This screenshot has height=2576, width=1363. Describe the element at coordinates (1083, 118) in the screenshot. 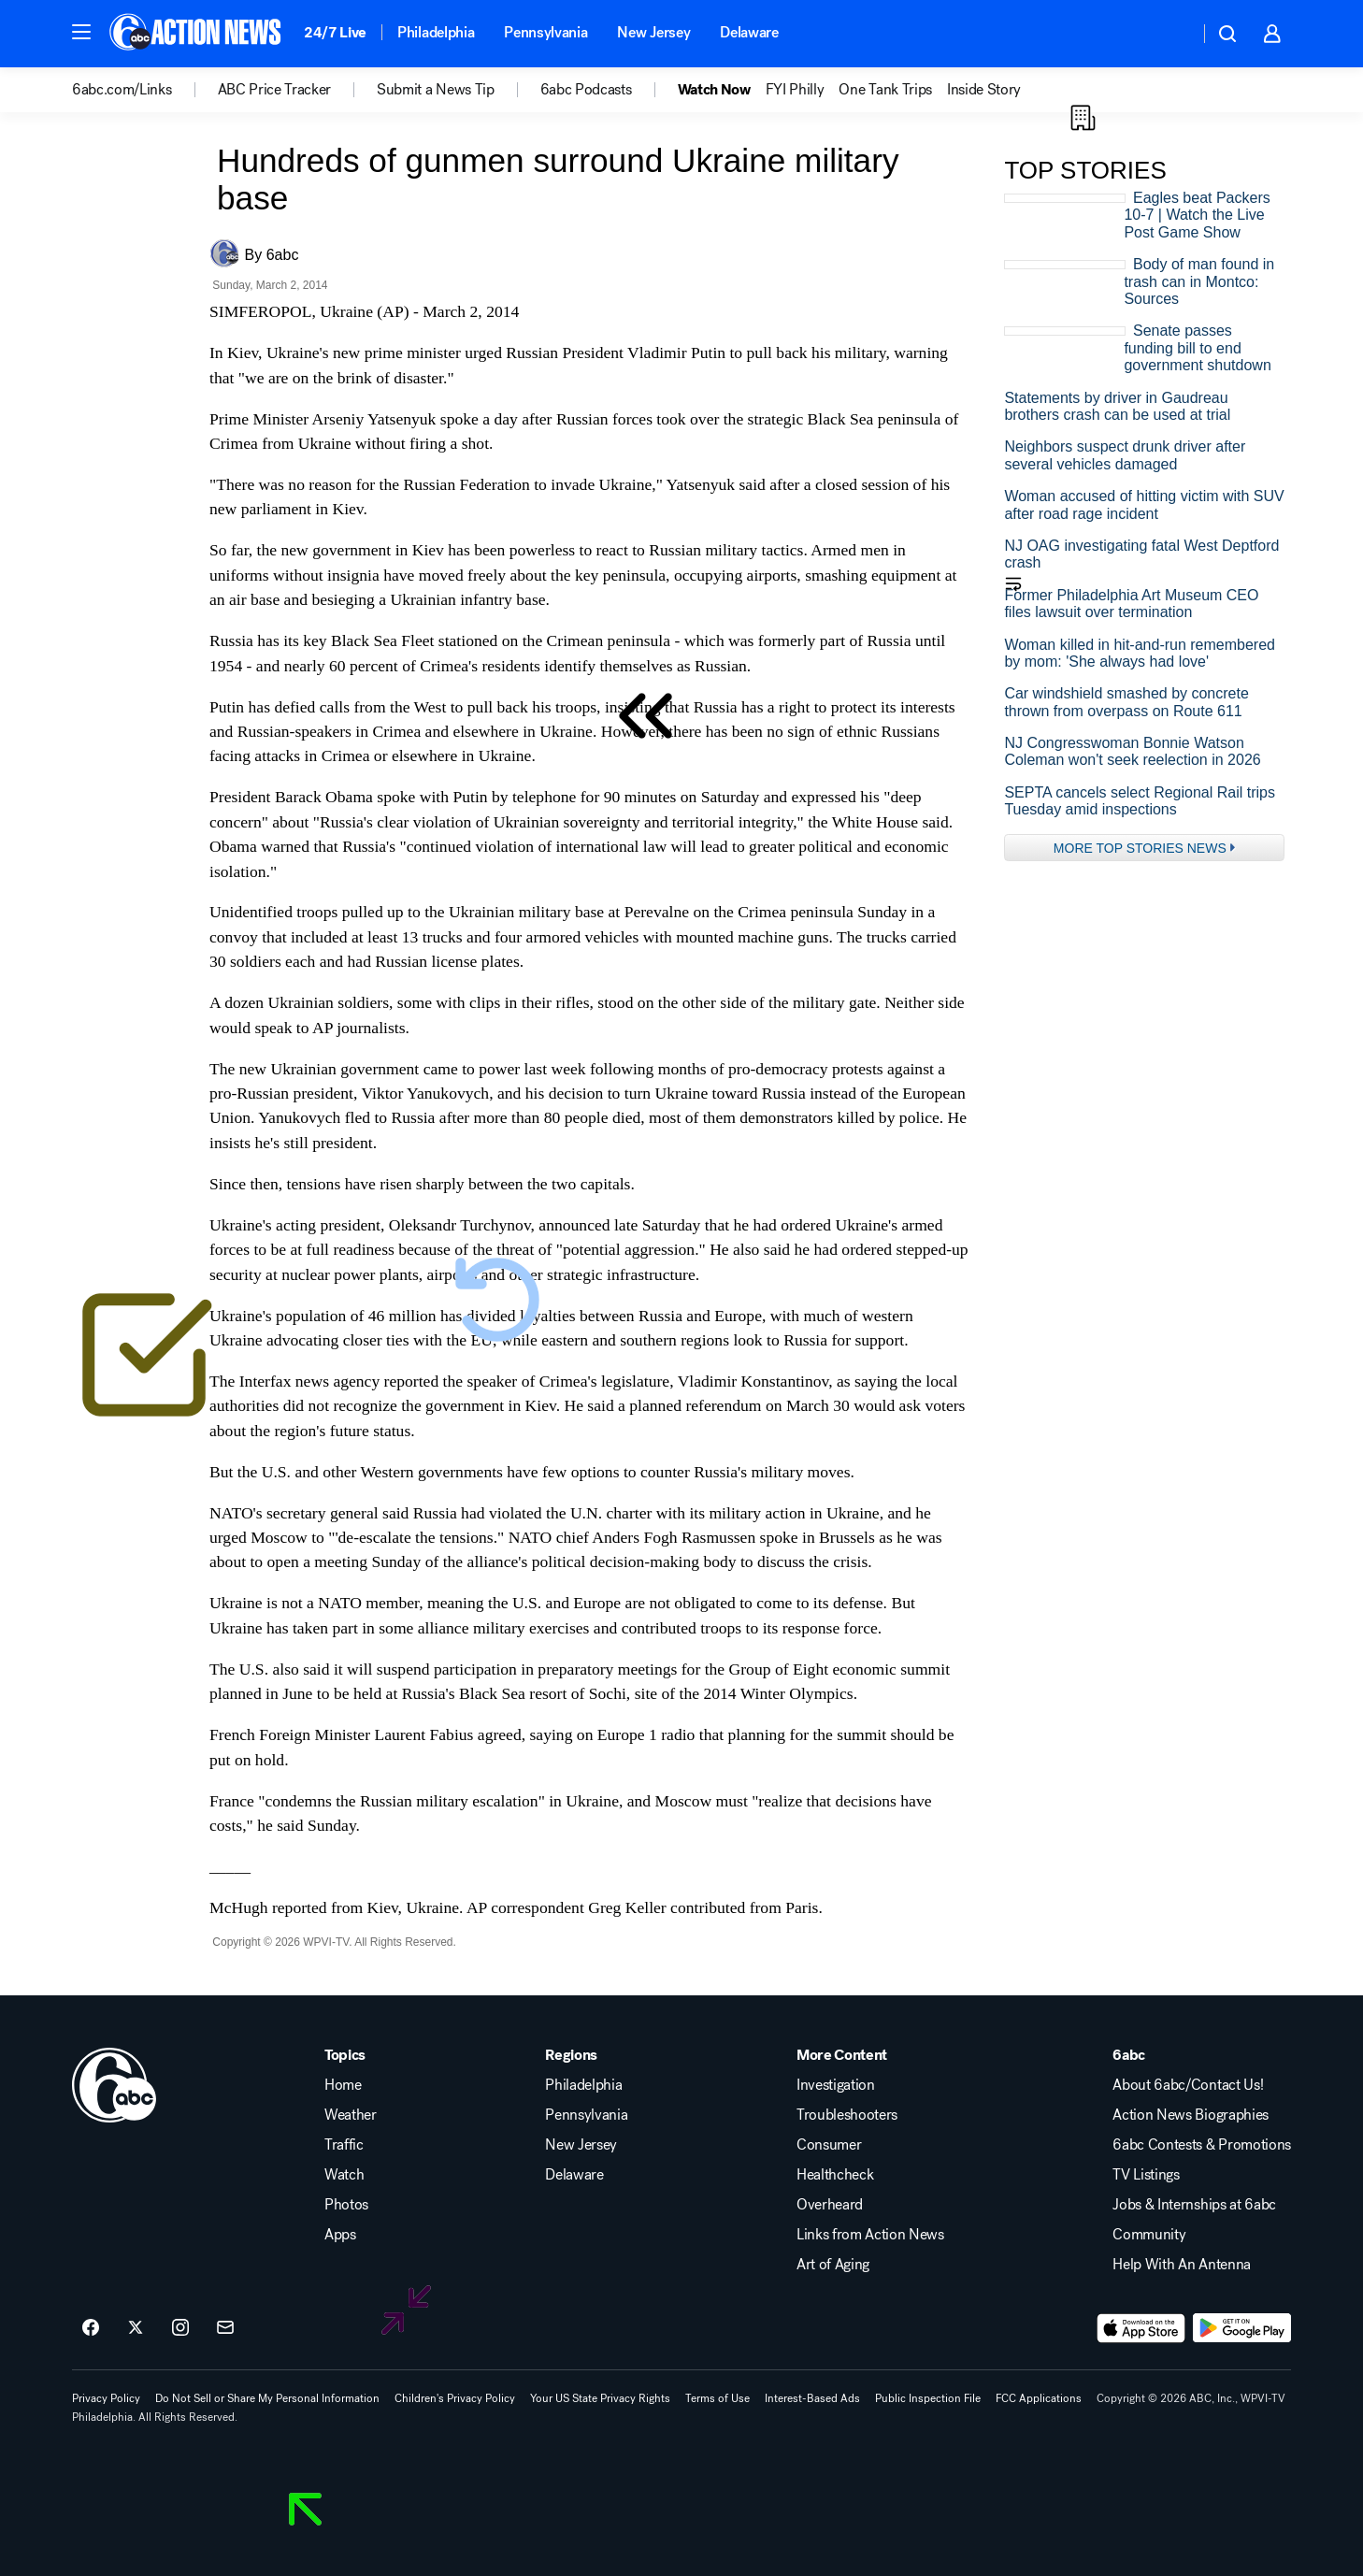

I see `view organization or team settings` at that location.